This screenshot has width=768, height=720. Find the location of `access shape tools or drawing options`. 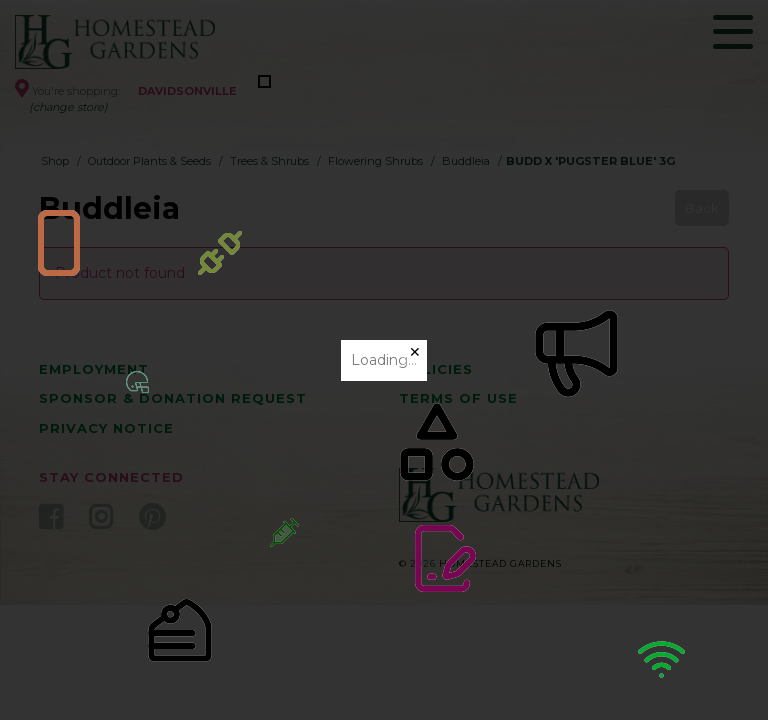

access shape tools or drawing options is located at coordinates (437, 444).